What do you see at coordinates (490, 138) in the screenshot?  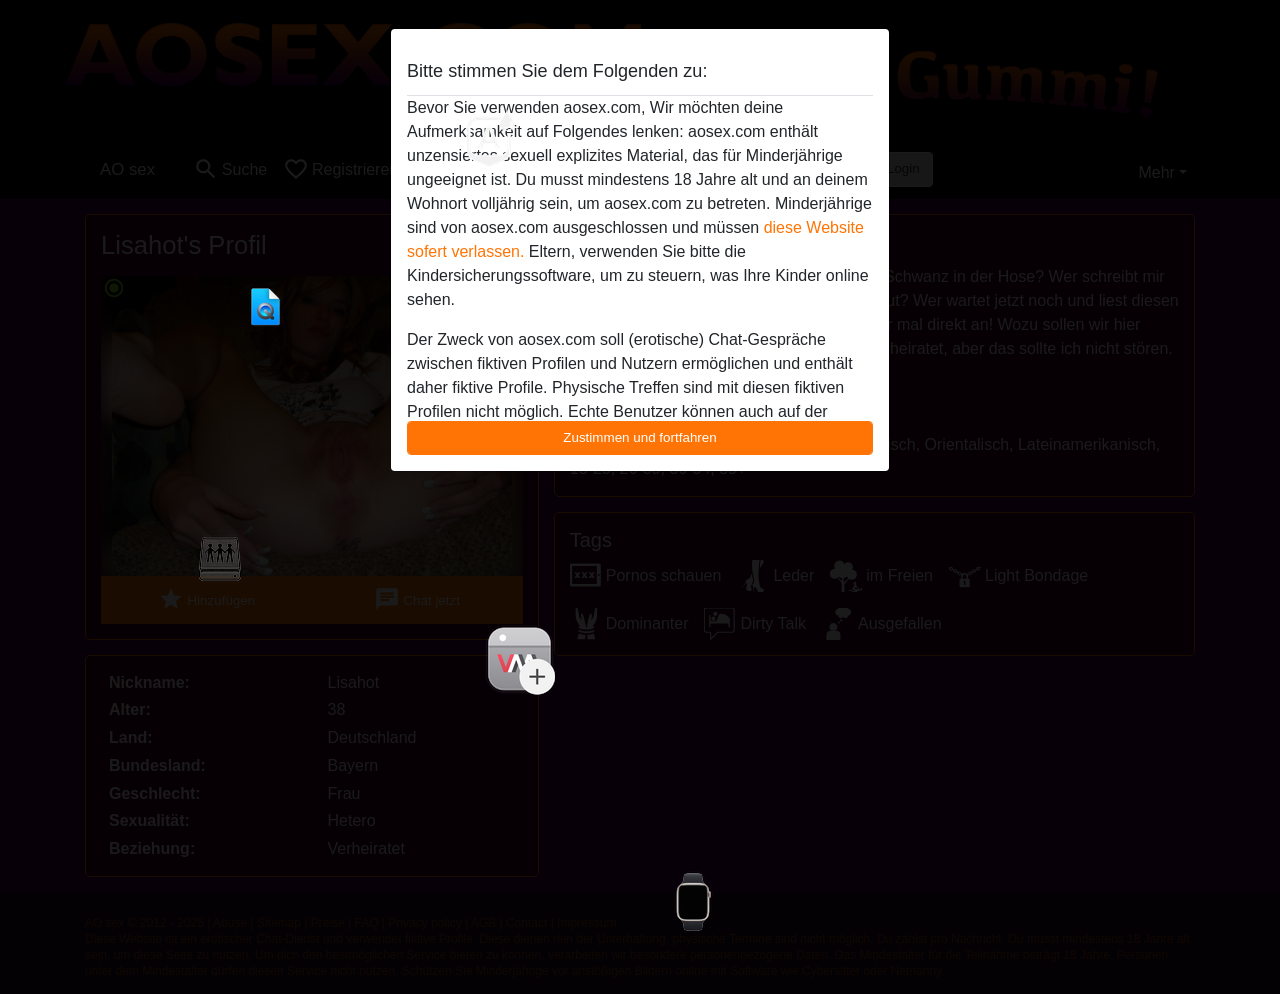 I see `switch to keyboard input method` at bounding box center [490, 138].